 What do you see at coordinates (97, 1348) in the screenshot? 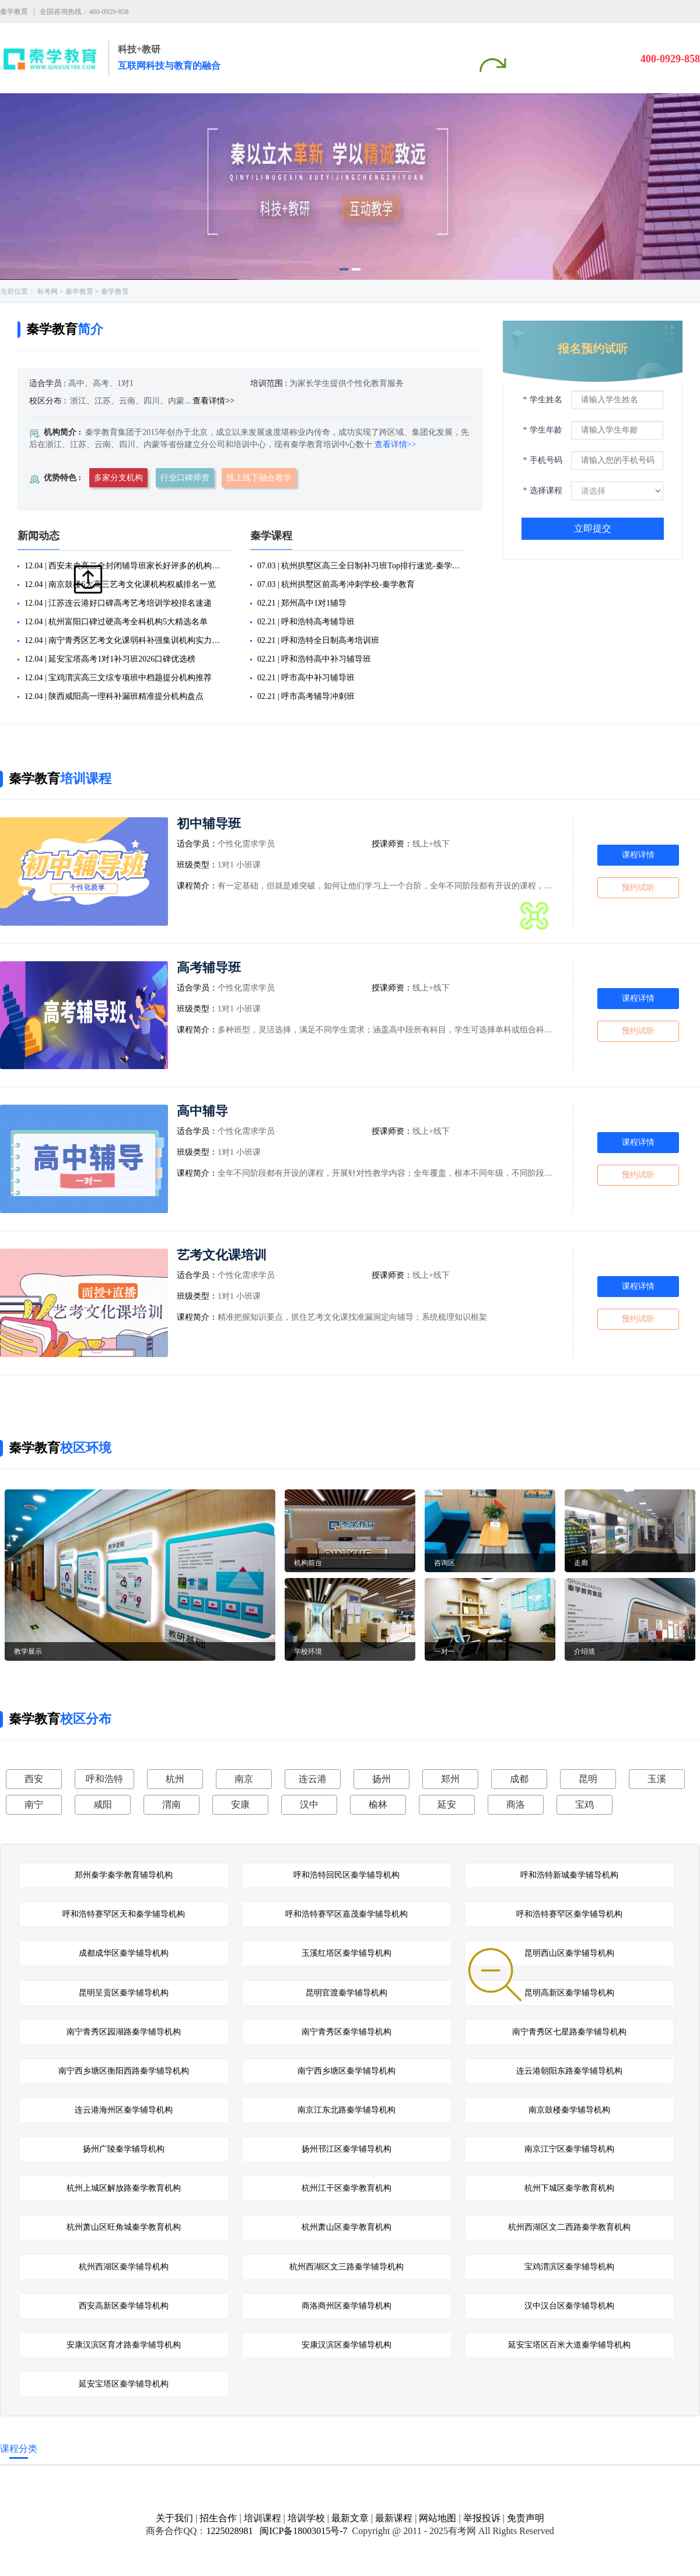
I see `access recipes or cooking features` at bounding box center [97, 1348].